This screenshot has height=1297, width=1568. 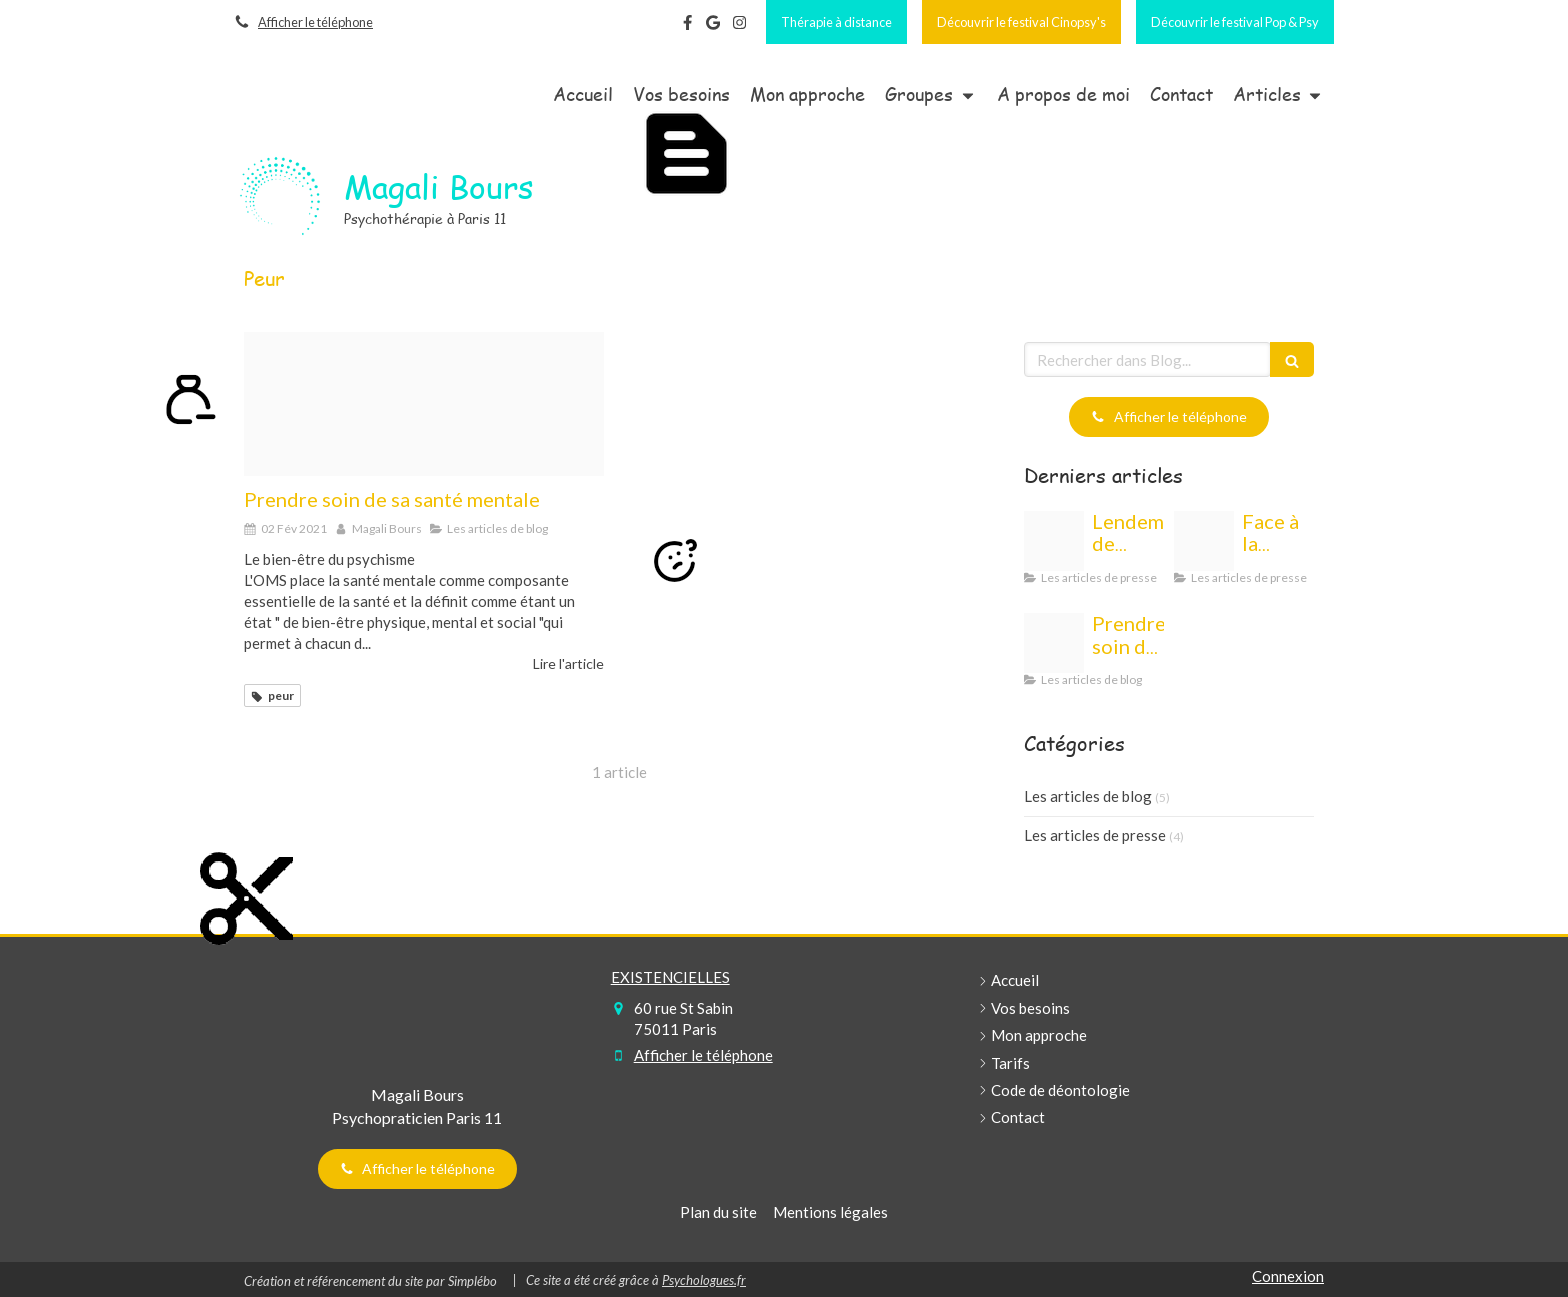 I want to click on deduct funds or reduce balance, so click(x=188, y=399).